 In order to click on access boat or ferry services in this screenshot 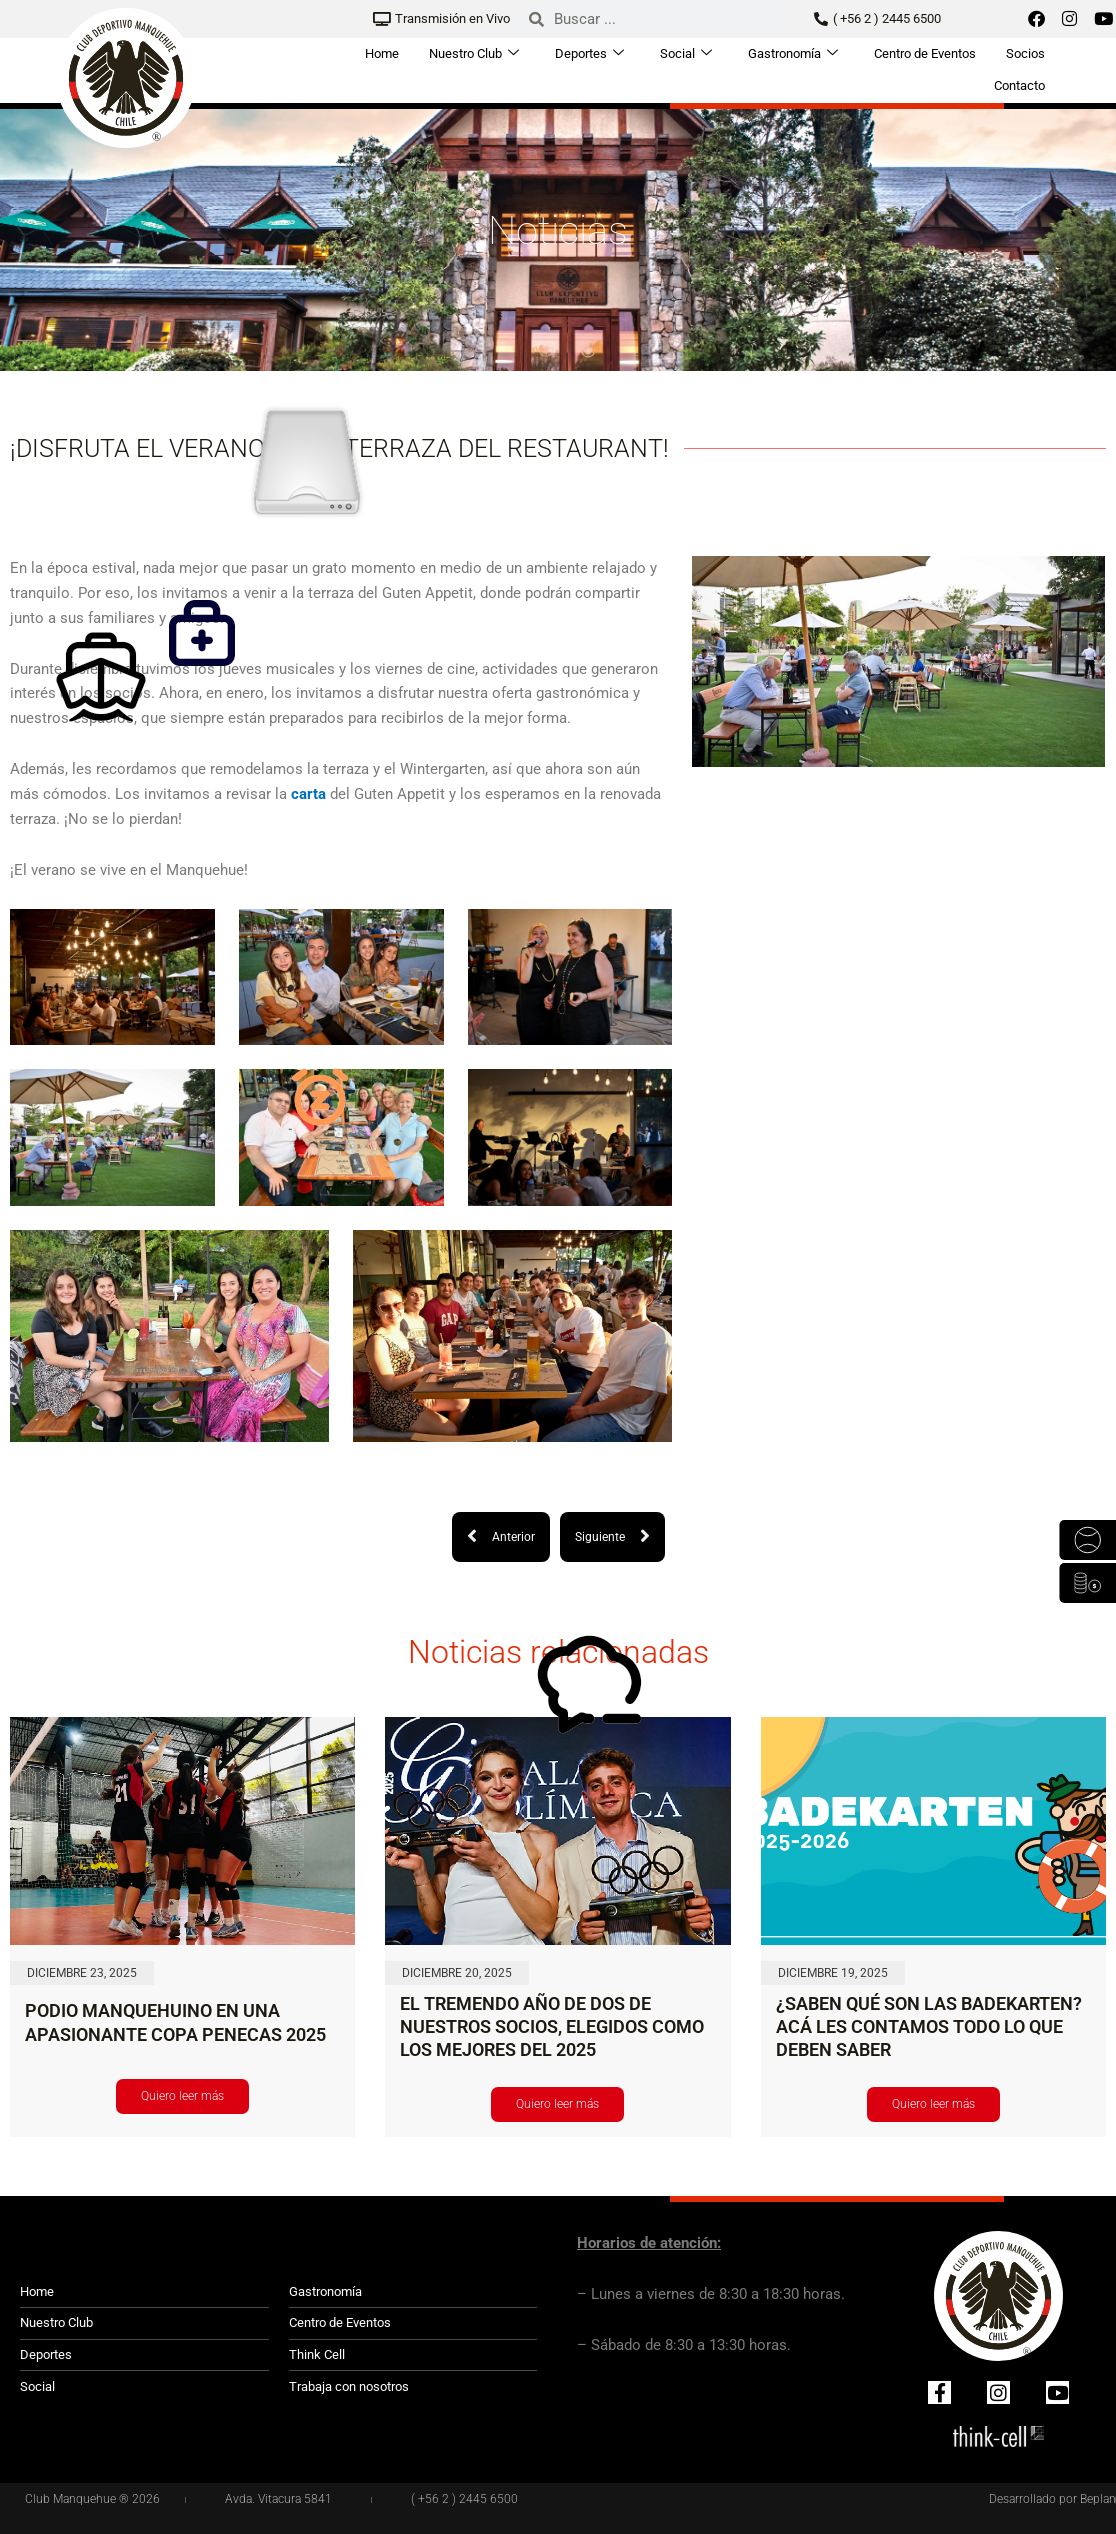, I will do `click(101, 677)`.